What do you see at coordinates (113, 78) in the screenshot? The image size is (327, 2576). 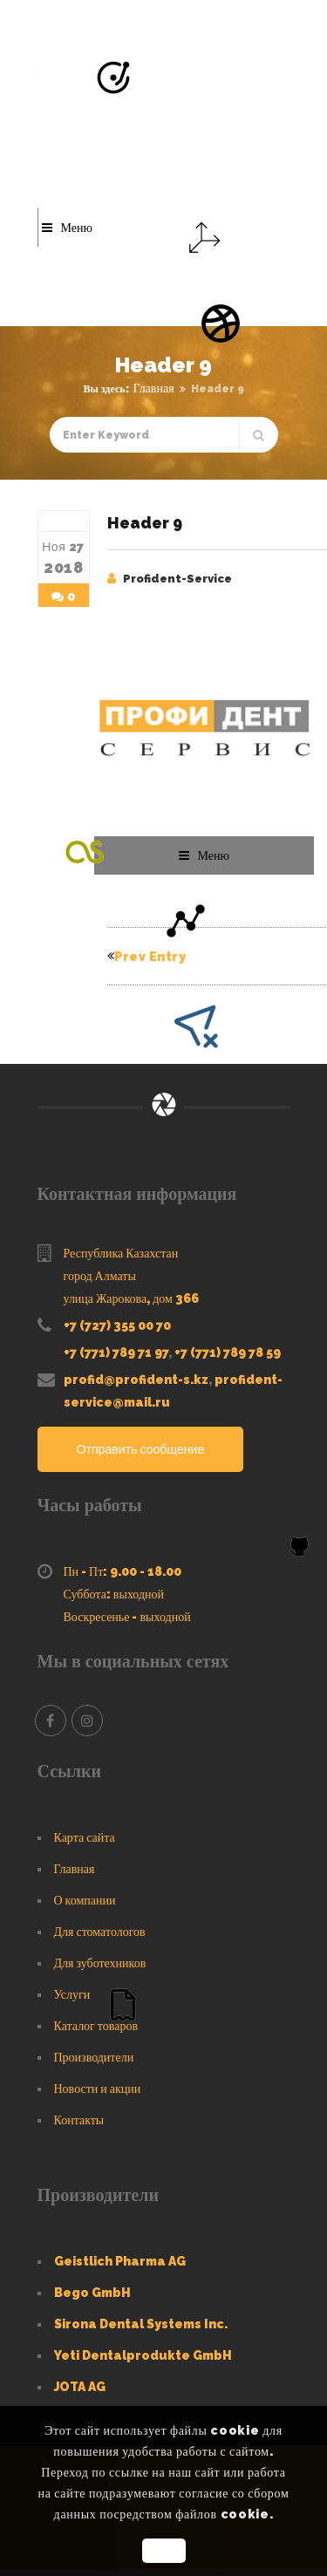 I see `access music or audio library` at bounding box center [113, 78].